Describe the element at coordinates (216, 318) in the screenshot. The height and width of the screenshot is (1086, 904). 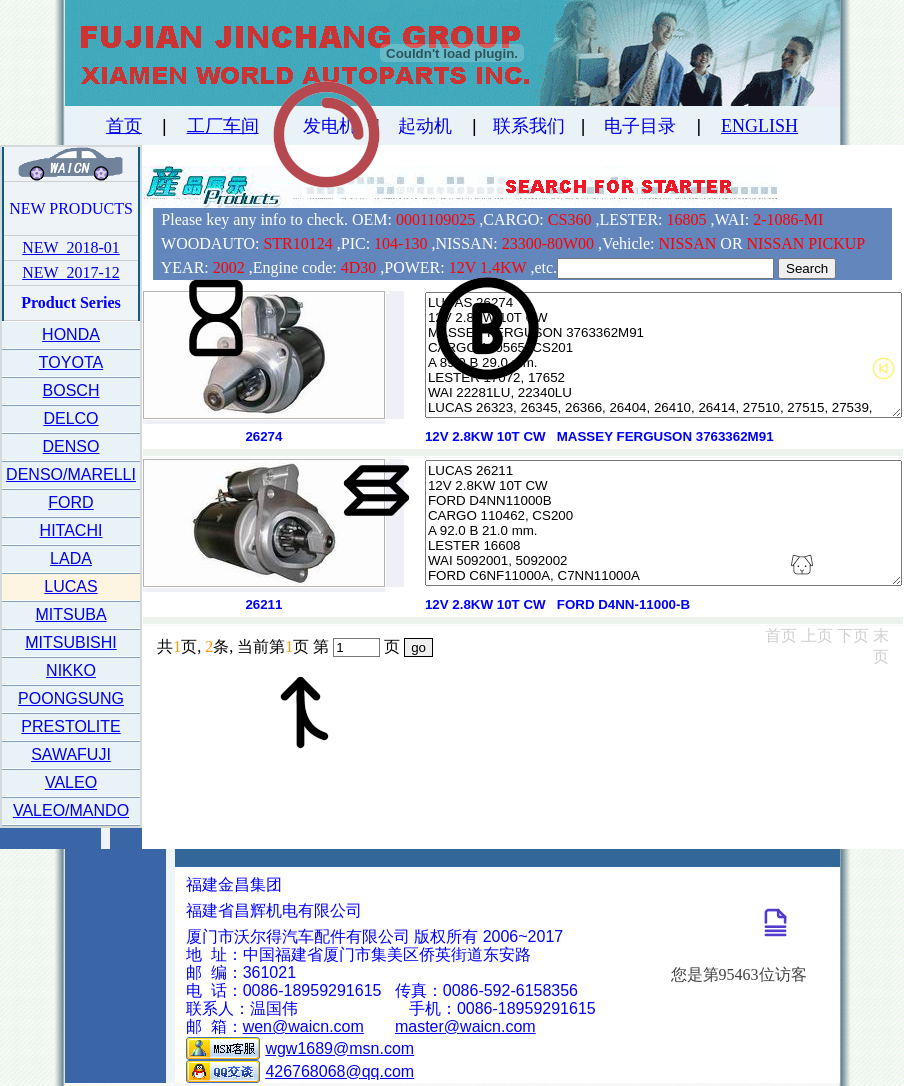
I see `indicates a process is waiting or pending` at that location.